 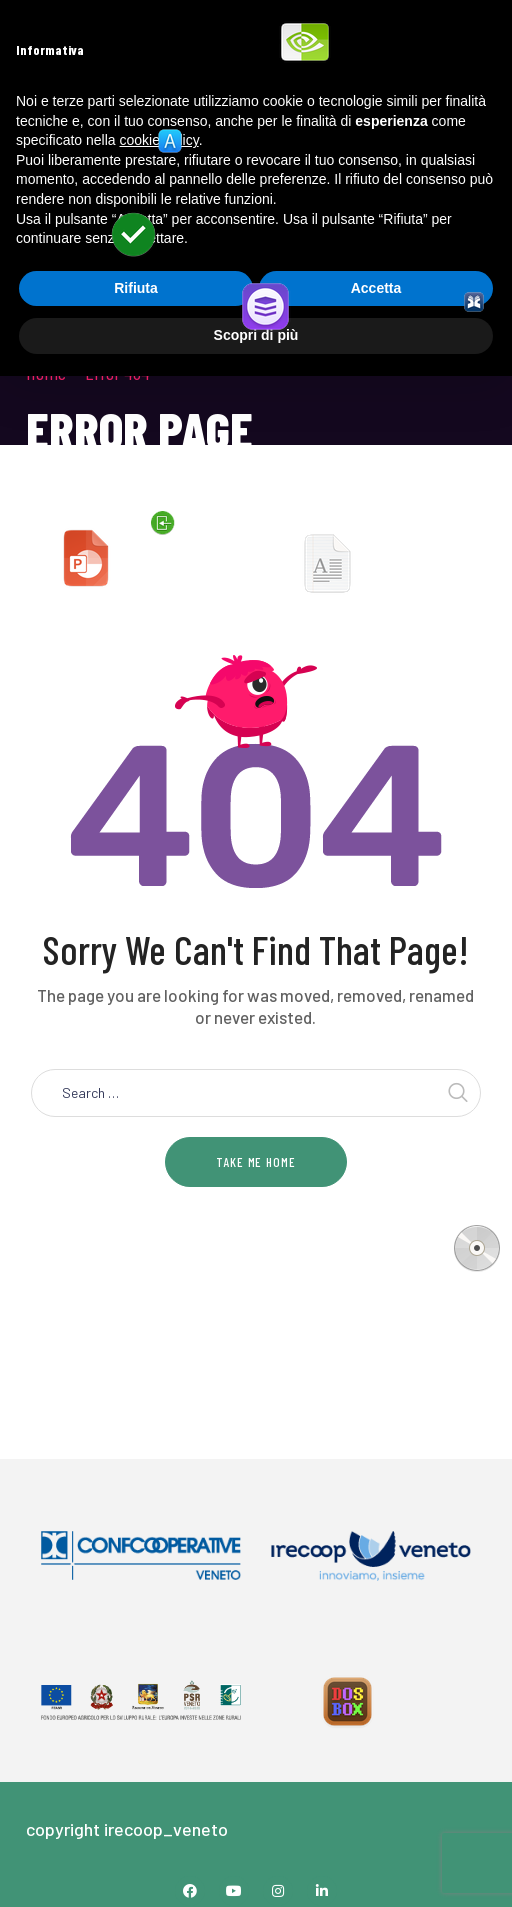 What do you see at coordinates (170, 141) in the screenshot?
I see `open fcitx input method settings` at bounding box center [170, 141].